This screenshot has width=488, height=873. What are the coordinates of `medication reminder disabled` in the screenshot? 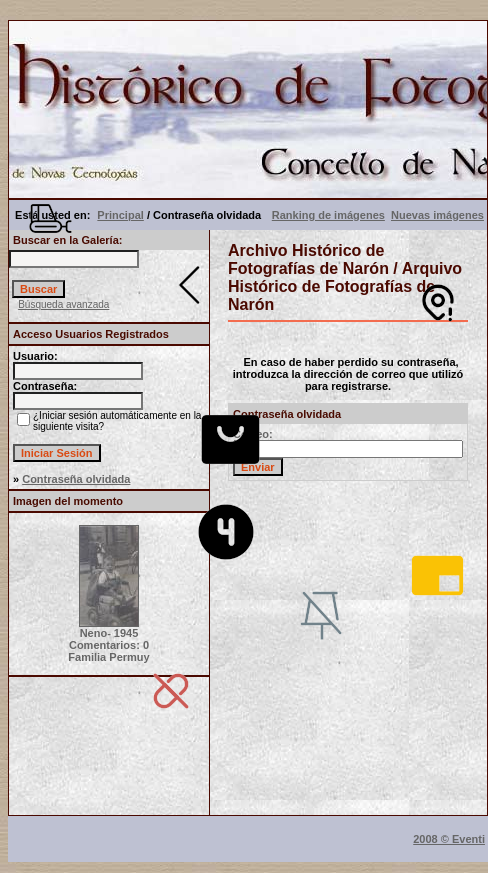 It's located at (171, 691).